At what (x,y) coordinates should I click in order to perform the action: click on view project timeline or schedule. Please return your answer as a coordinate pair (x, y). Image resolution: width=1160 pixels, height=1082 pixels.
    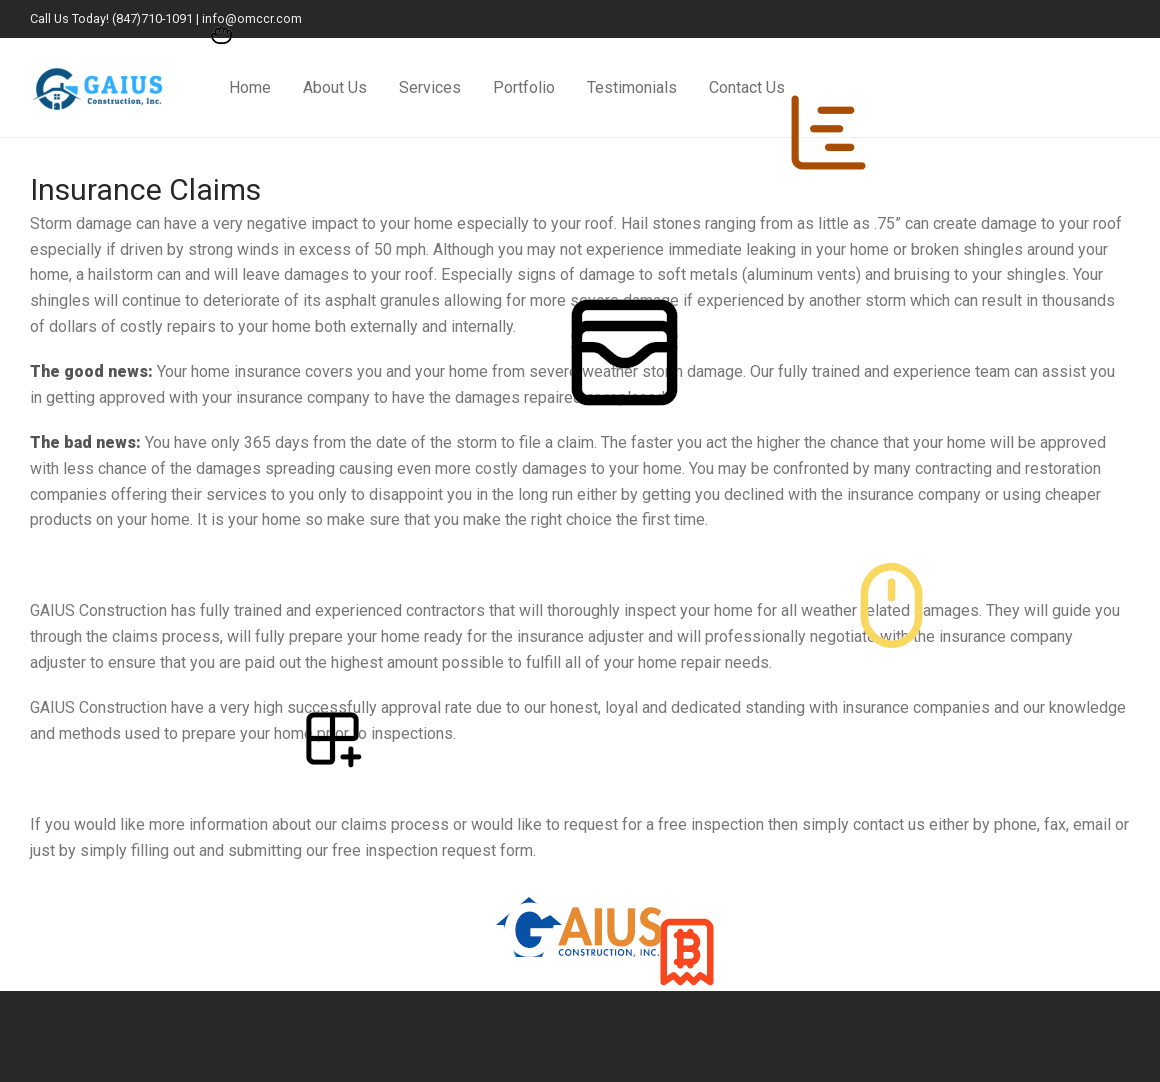
    Looking at the image, I should click on (828, 132).